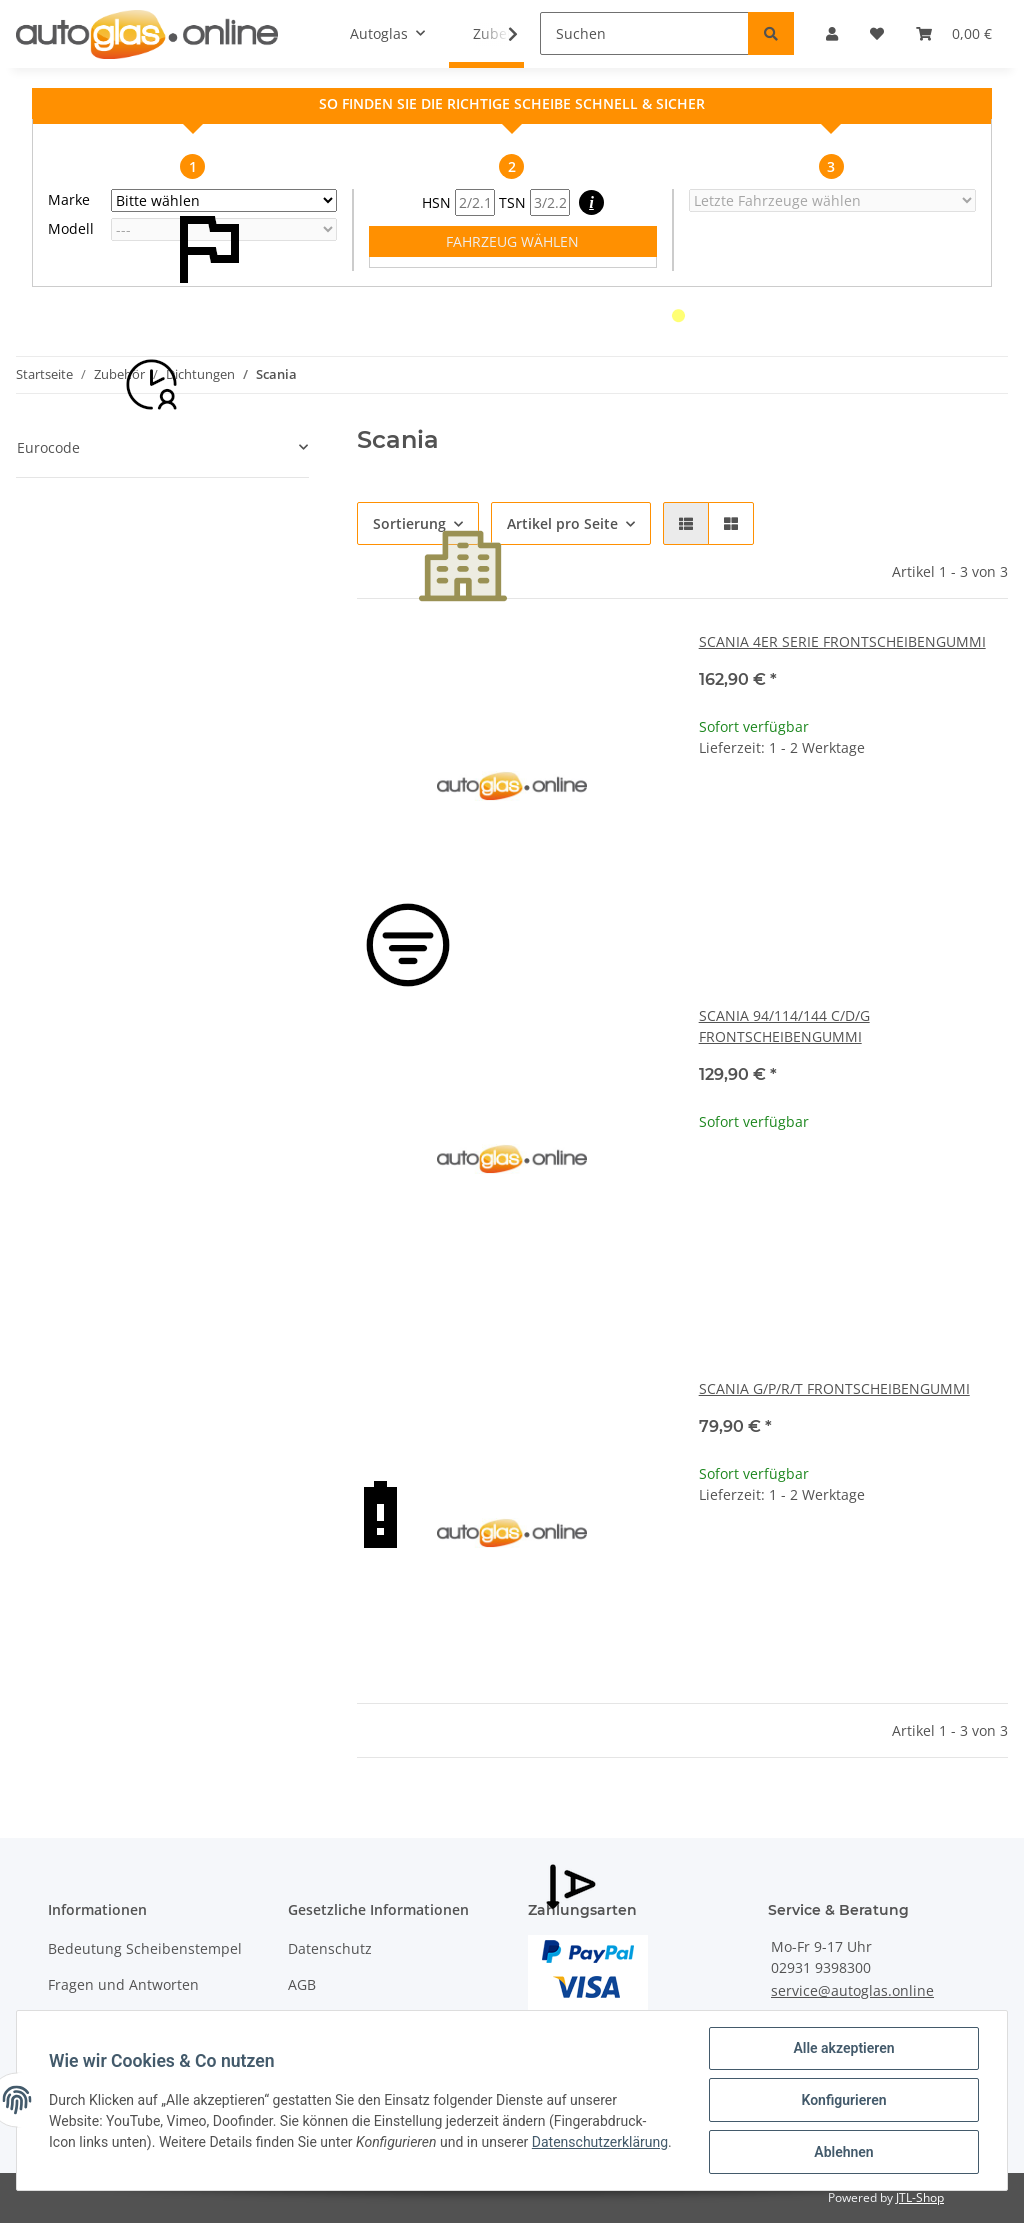  Describe the element at coordinates (463, 566) in the screenshot. I see `view apartment or residential listings` at that location.